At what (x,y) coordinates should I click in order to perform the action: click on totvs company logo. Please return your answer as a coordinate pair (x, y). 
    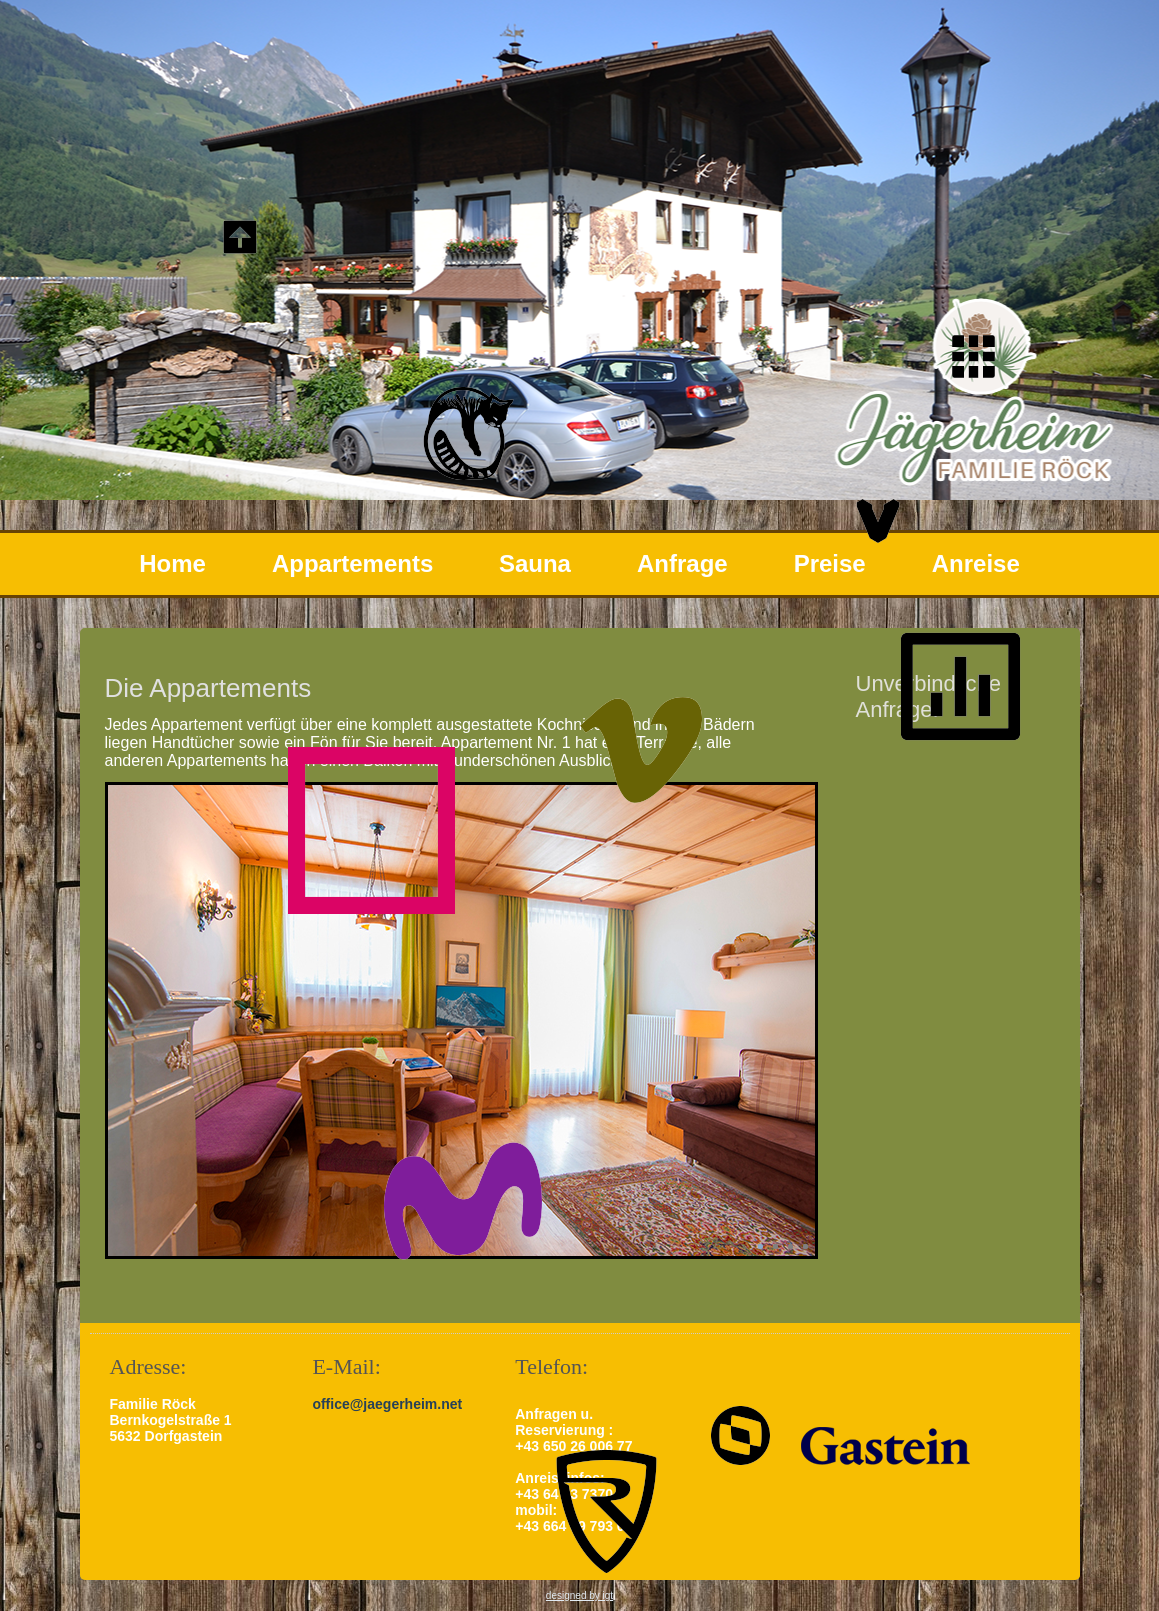
    Looking at the image, I should click on (740, 1435).